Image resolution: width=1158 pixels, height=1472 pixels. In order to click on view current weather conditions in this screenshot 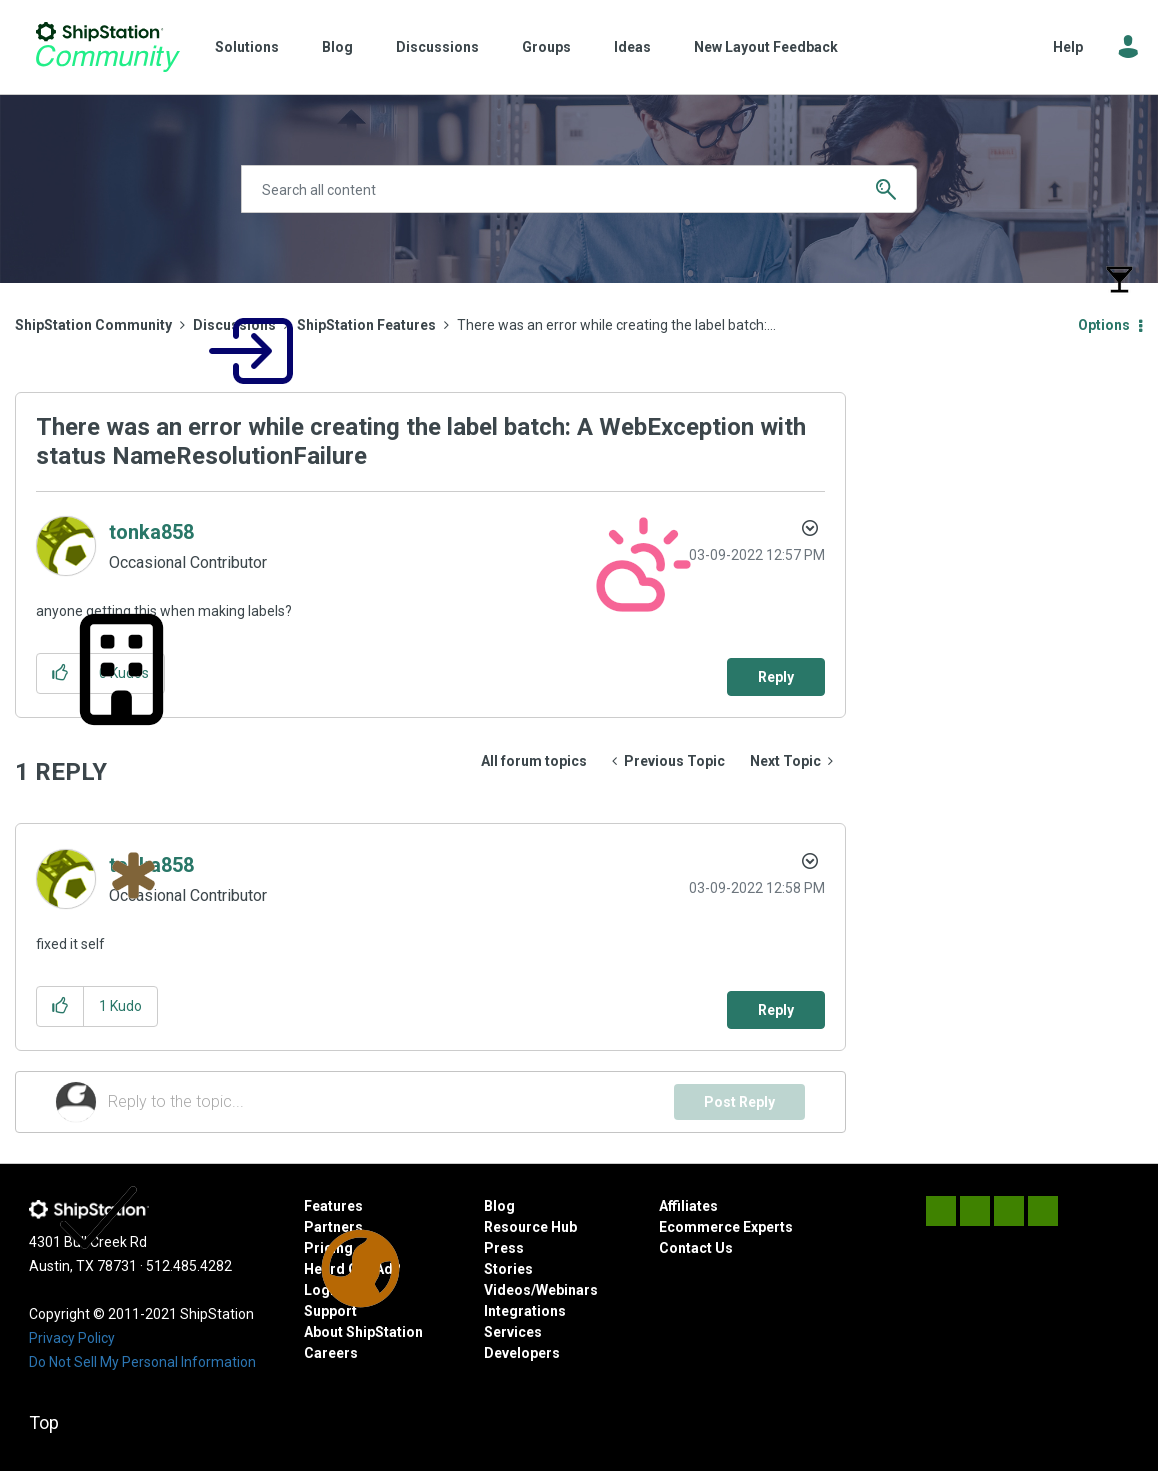, I will do `click(643, 564)`.